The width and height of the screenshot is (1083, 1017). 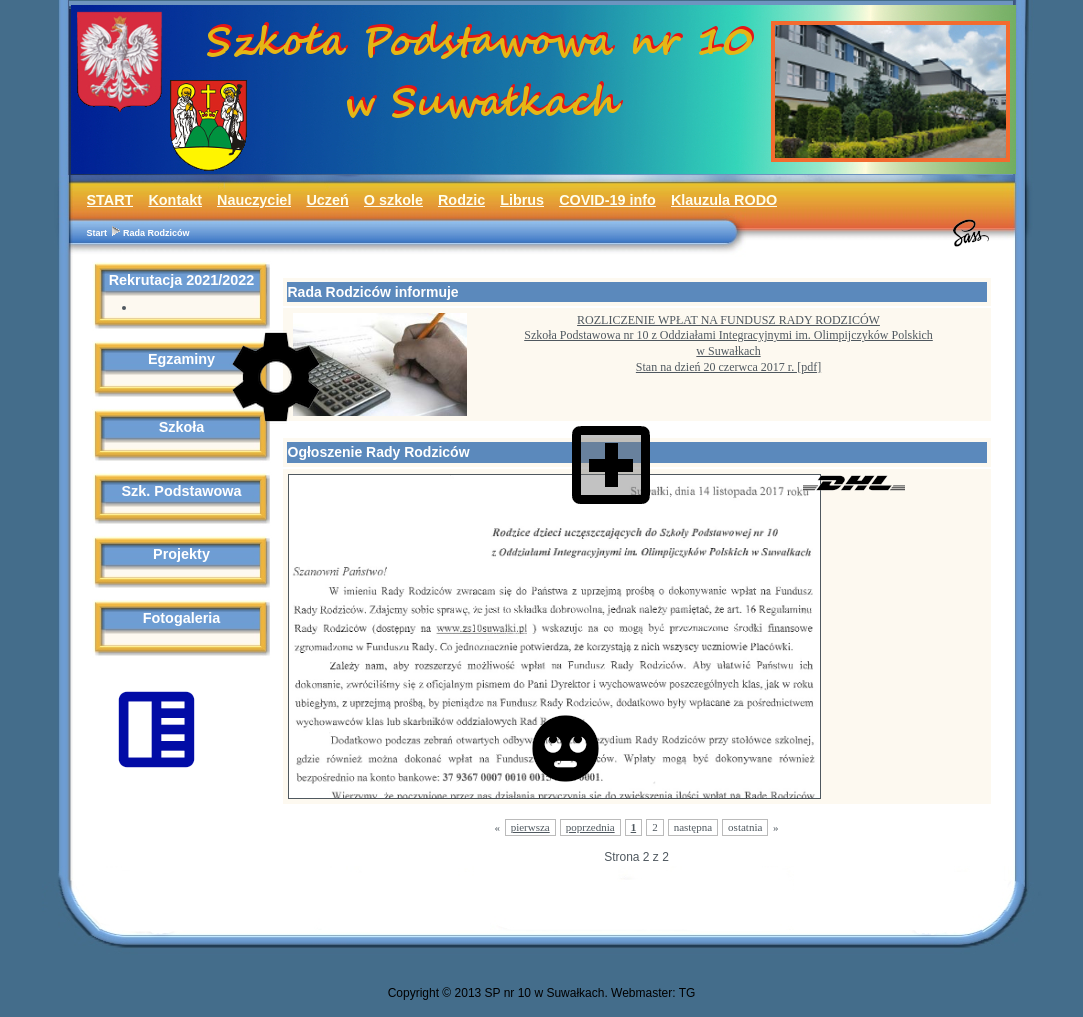 What do you see at coordinates (276, 377) in the screenshot?
I see `open settings menu` at bounding box center [276, 377].